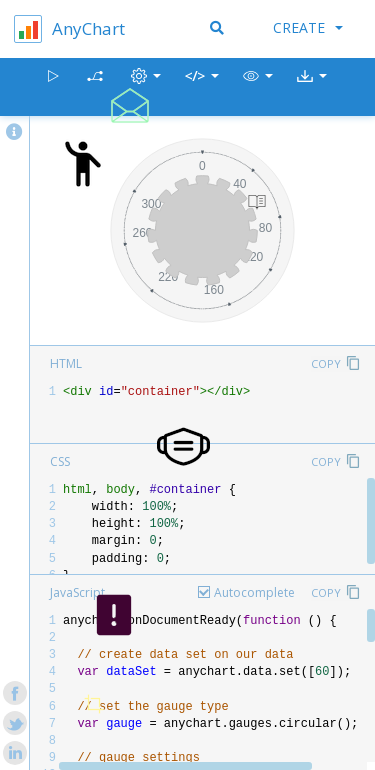  Describe the element at coordinates (257, 201) in the screenshot. I see `open reading mode or e-reader` at that location.